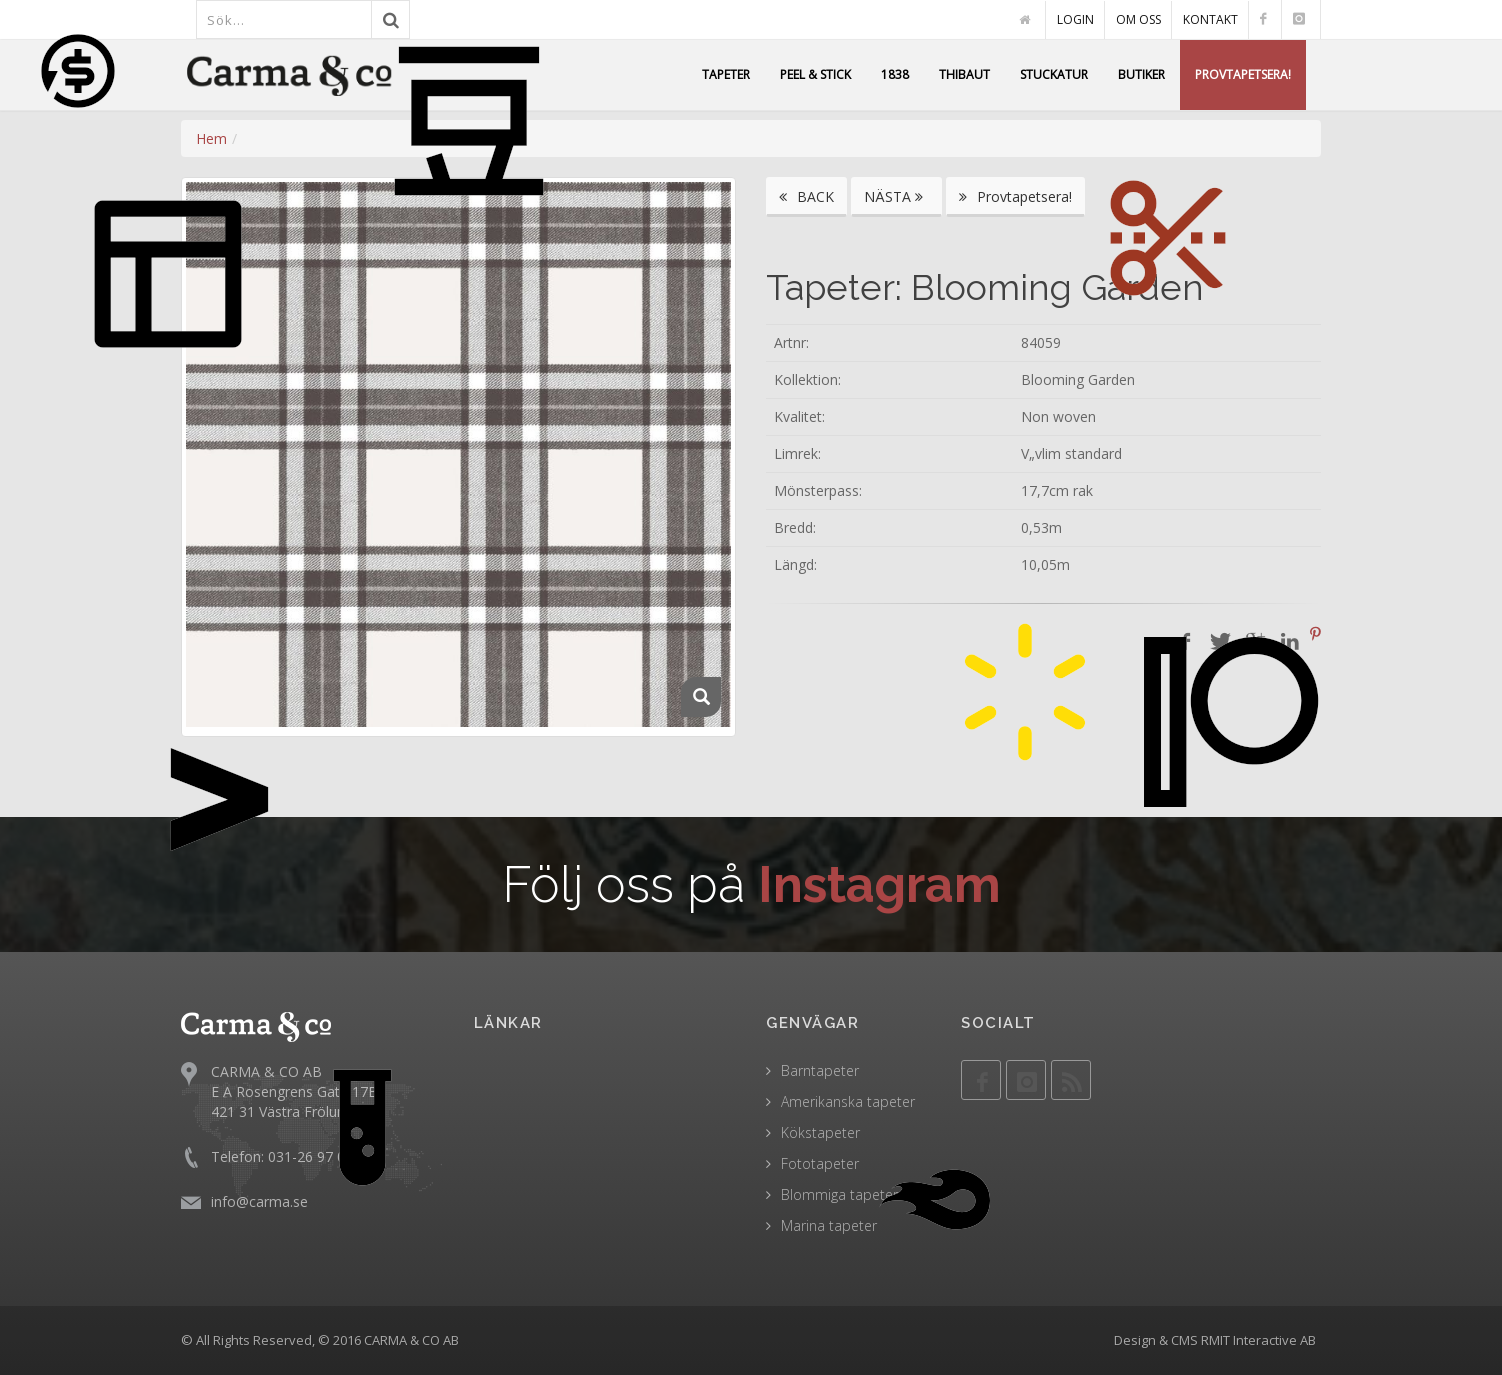  Describe the element at coordinates (219, 799) in the screenshot. I see `accenture company logo` at that location.